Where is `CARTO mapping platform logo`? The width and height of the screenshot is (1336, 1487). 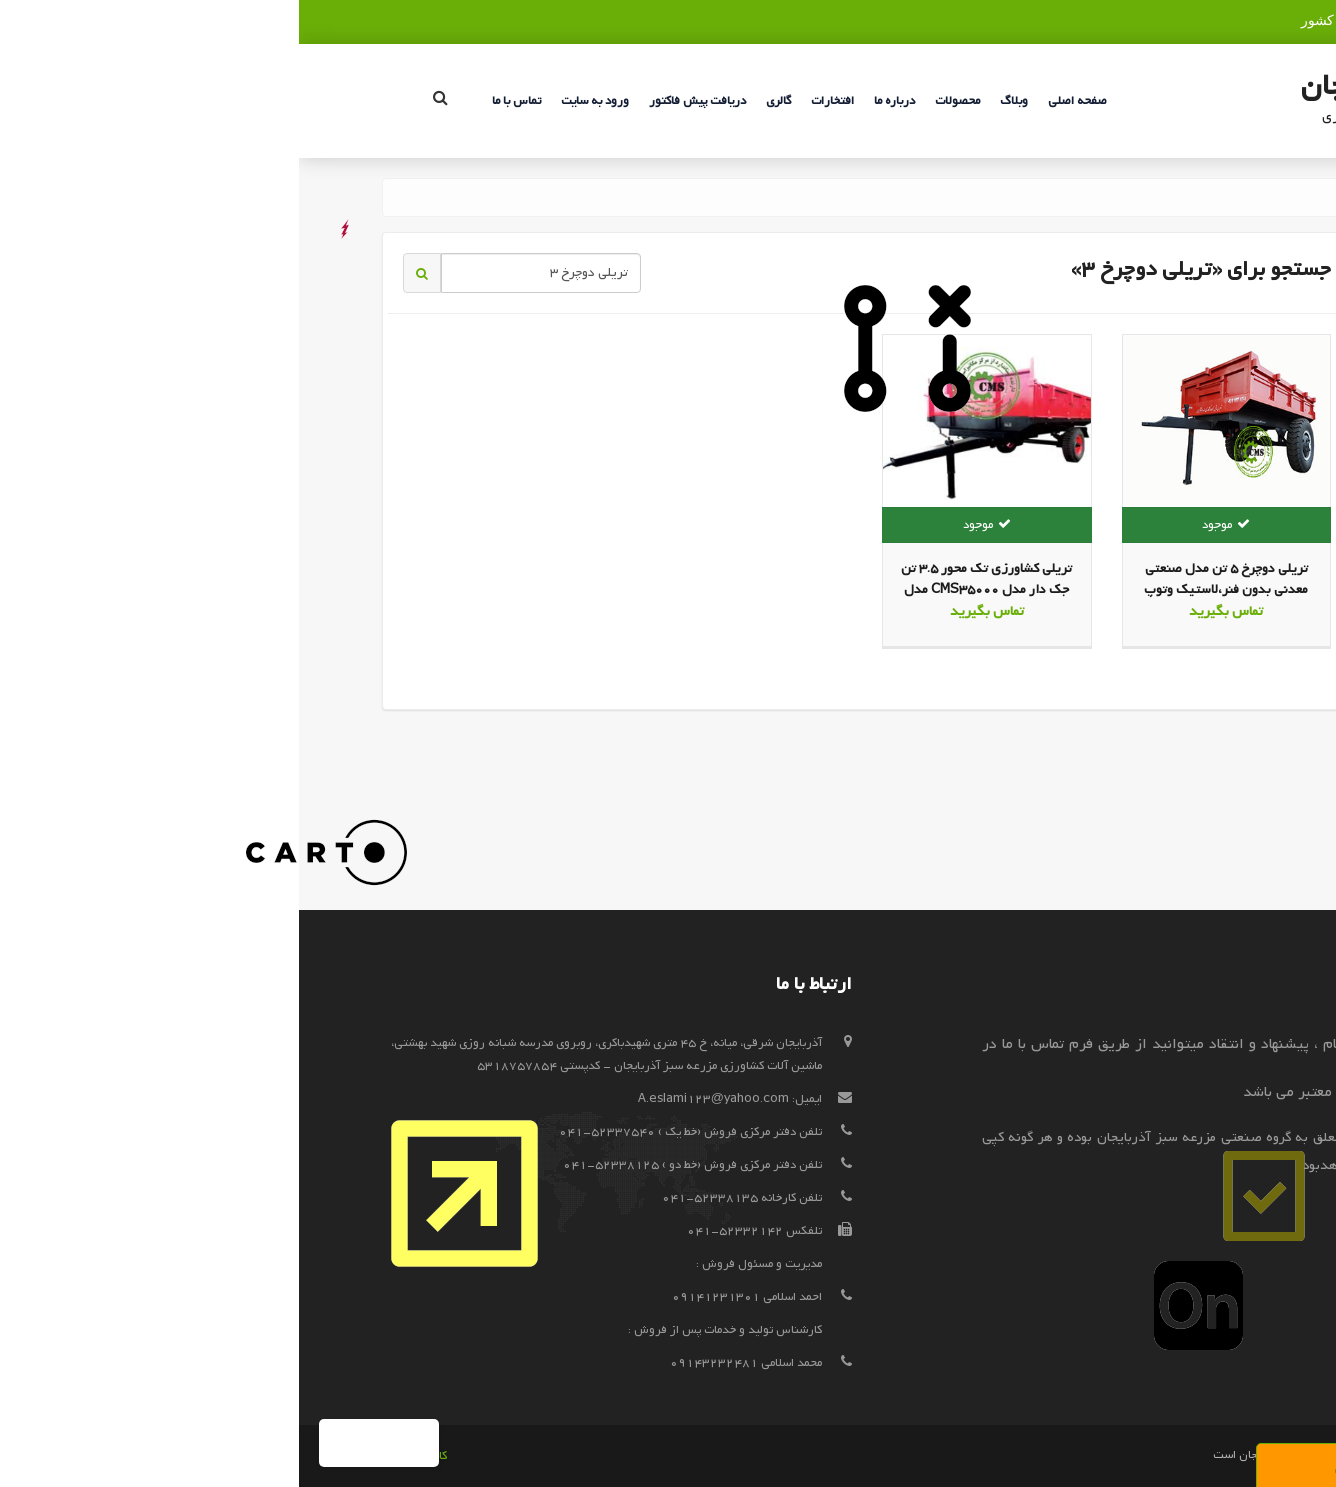
CARTO mapping platform logo is located at coordinates (326, 852).